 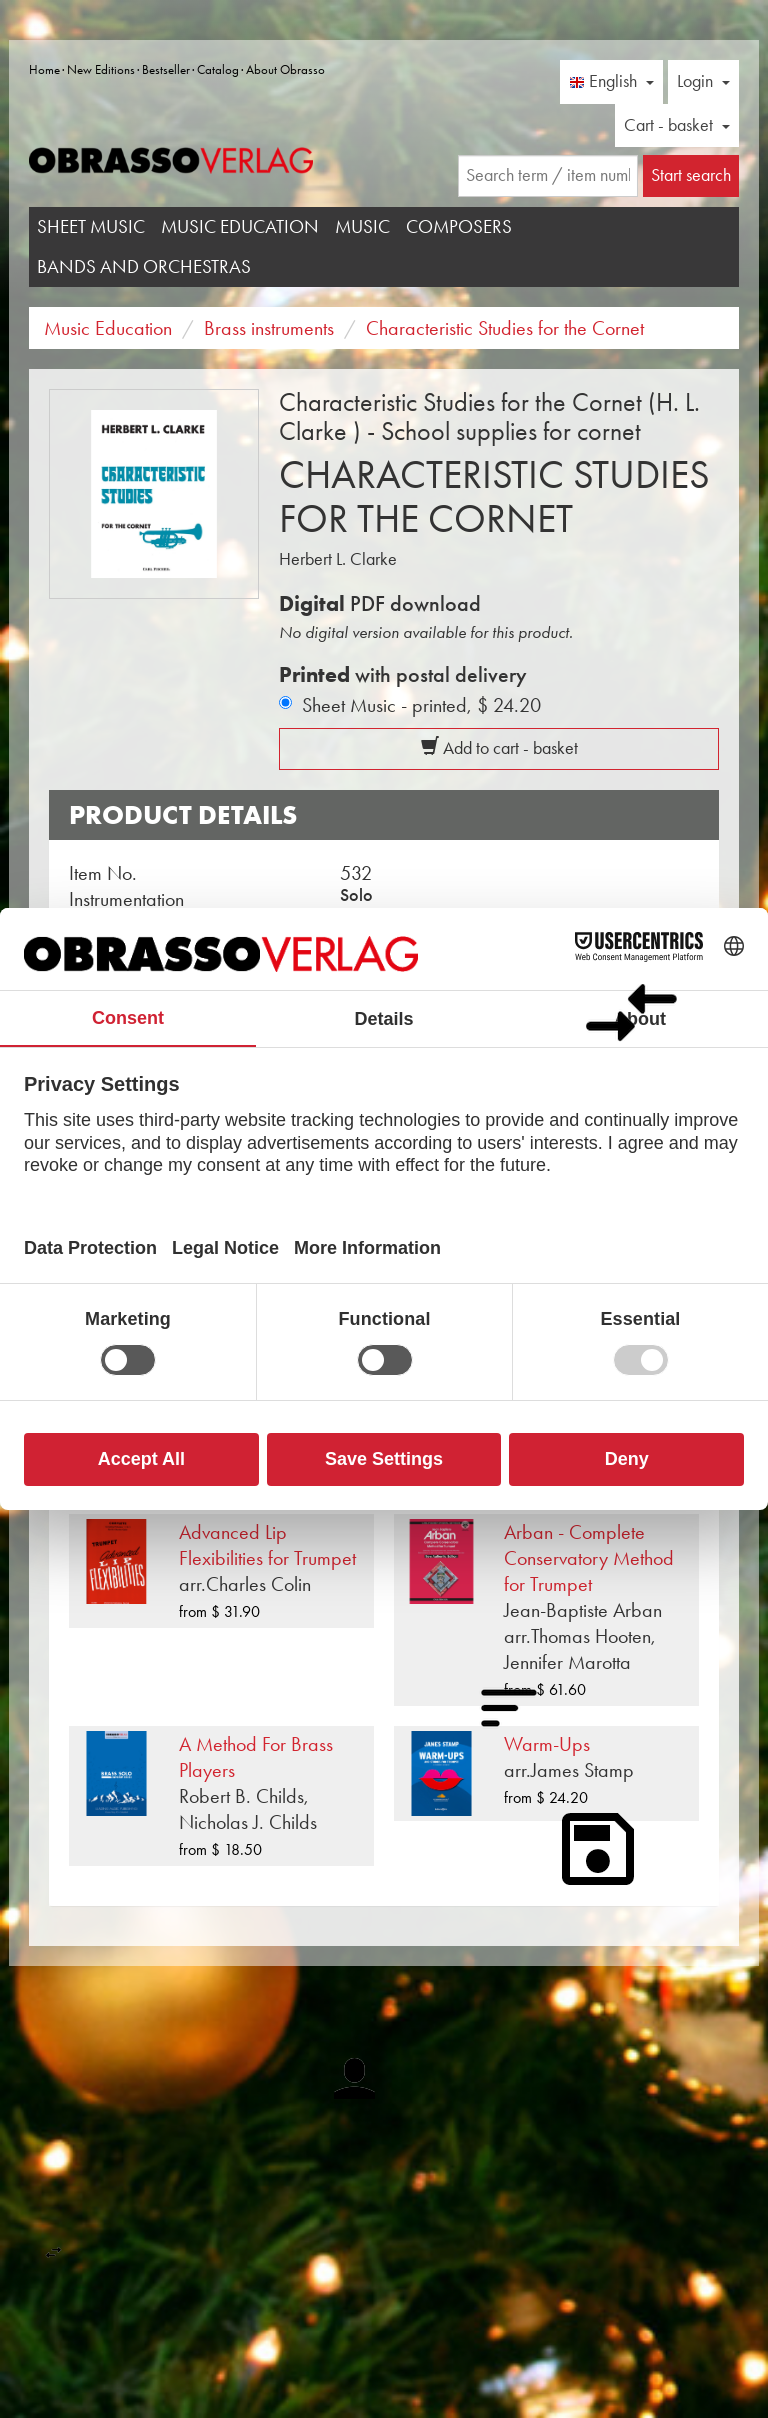 I want to click on sort items in a list, so click(x=509, y=1708).